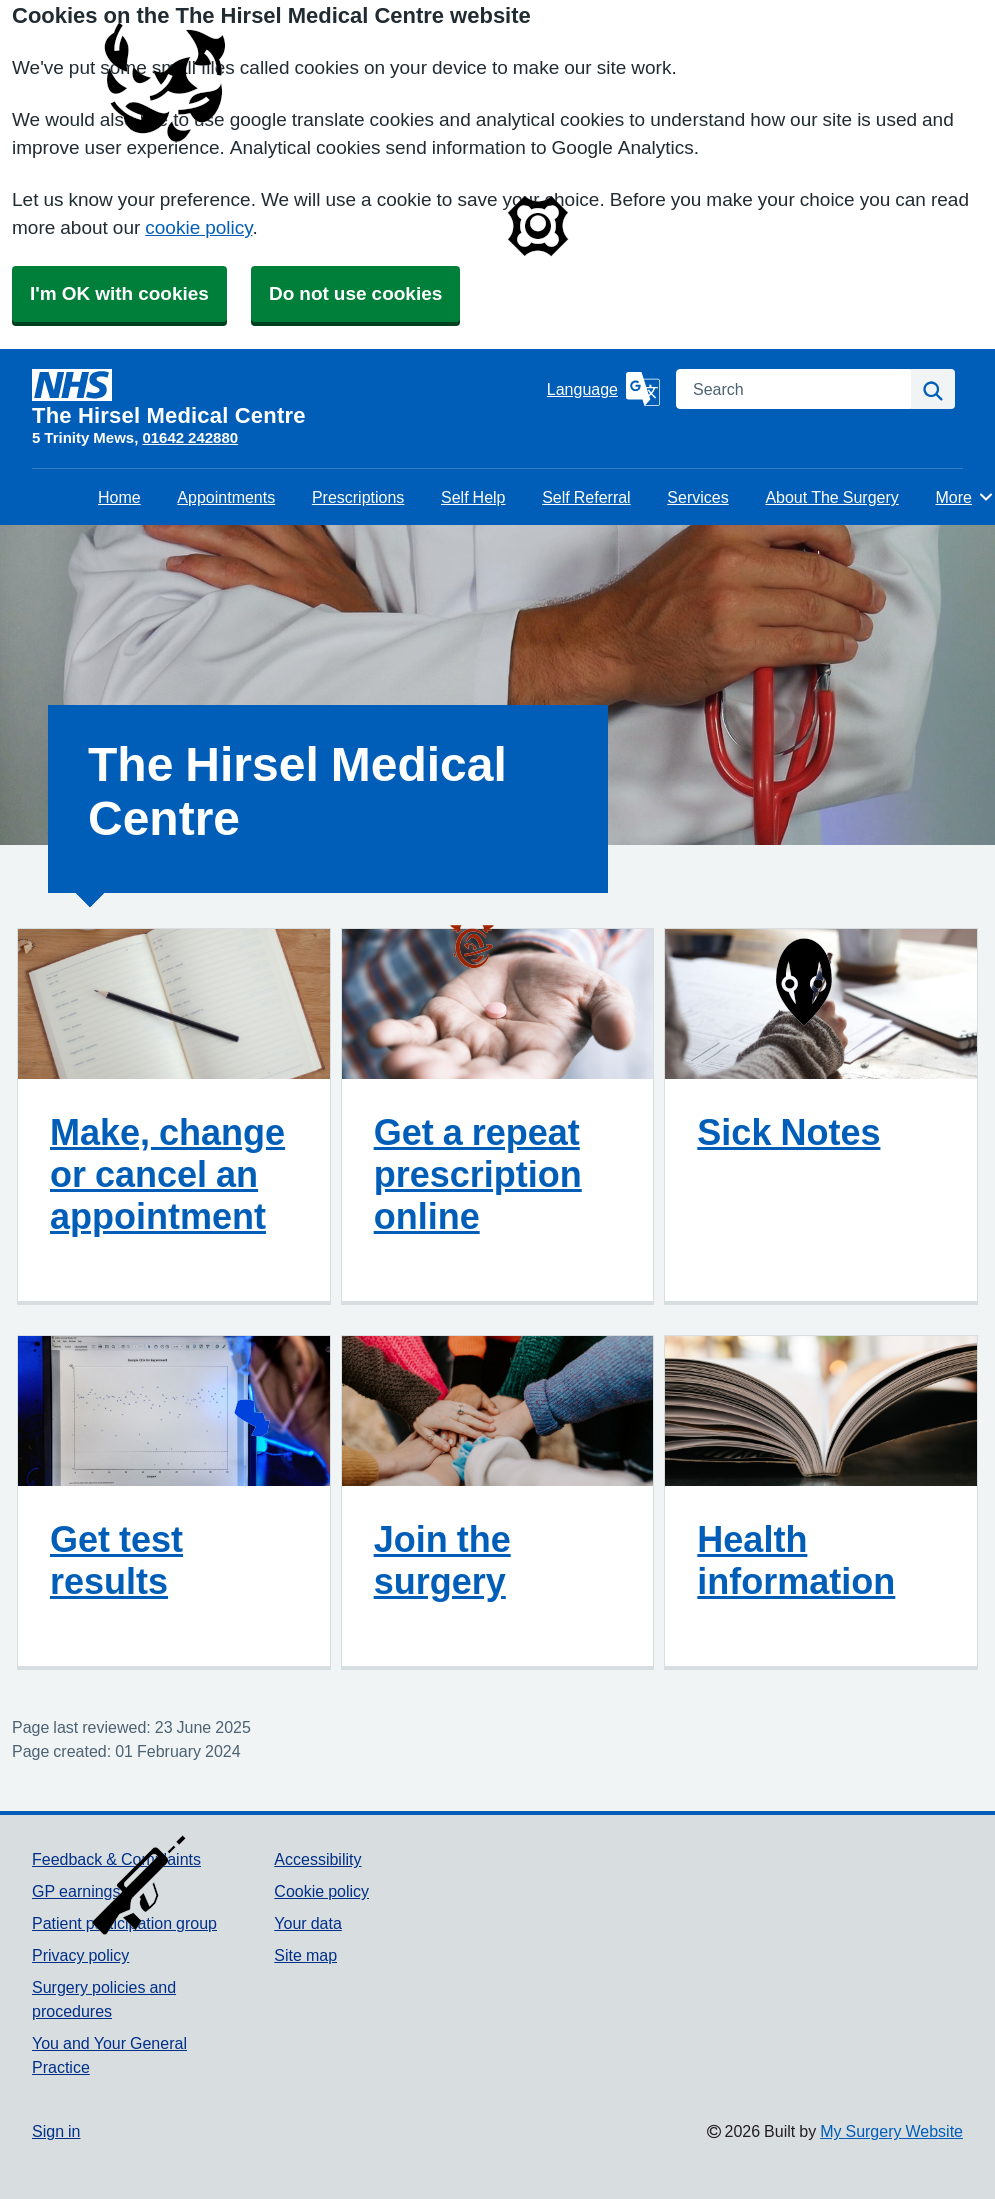 The width and height of the screenshot is (995, 2199). I want to click on select the FAMAS assault rifle weapon, so click(139, 1885).